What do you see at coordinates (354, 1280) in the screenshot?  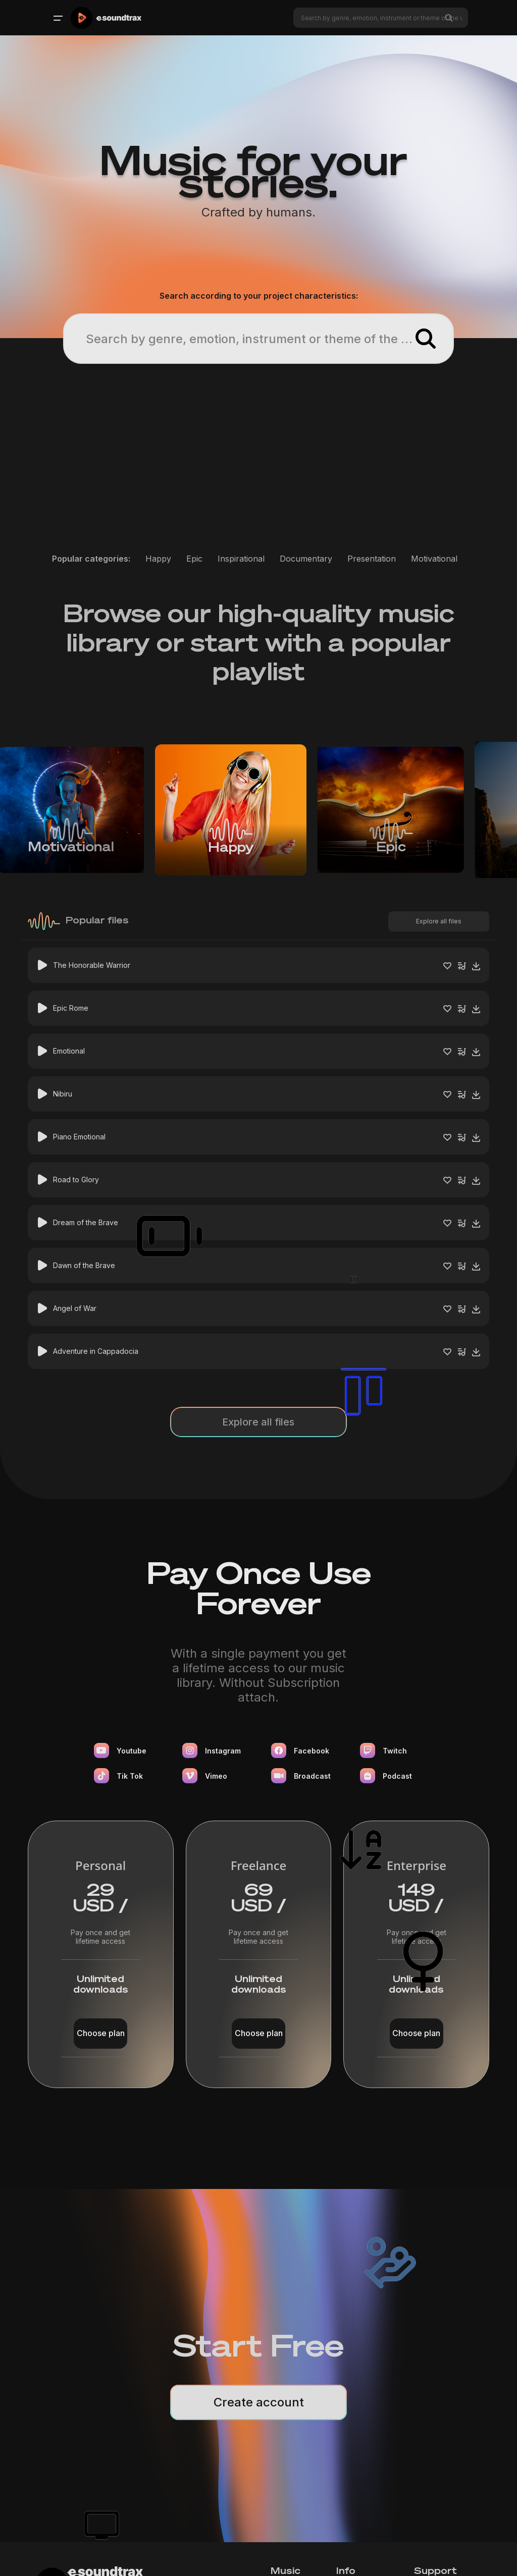 I see `mark item as important` at bounding box center [354, 1280].